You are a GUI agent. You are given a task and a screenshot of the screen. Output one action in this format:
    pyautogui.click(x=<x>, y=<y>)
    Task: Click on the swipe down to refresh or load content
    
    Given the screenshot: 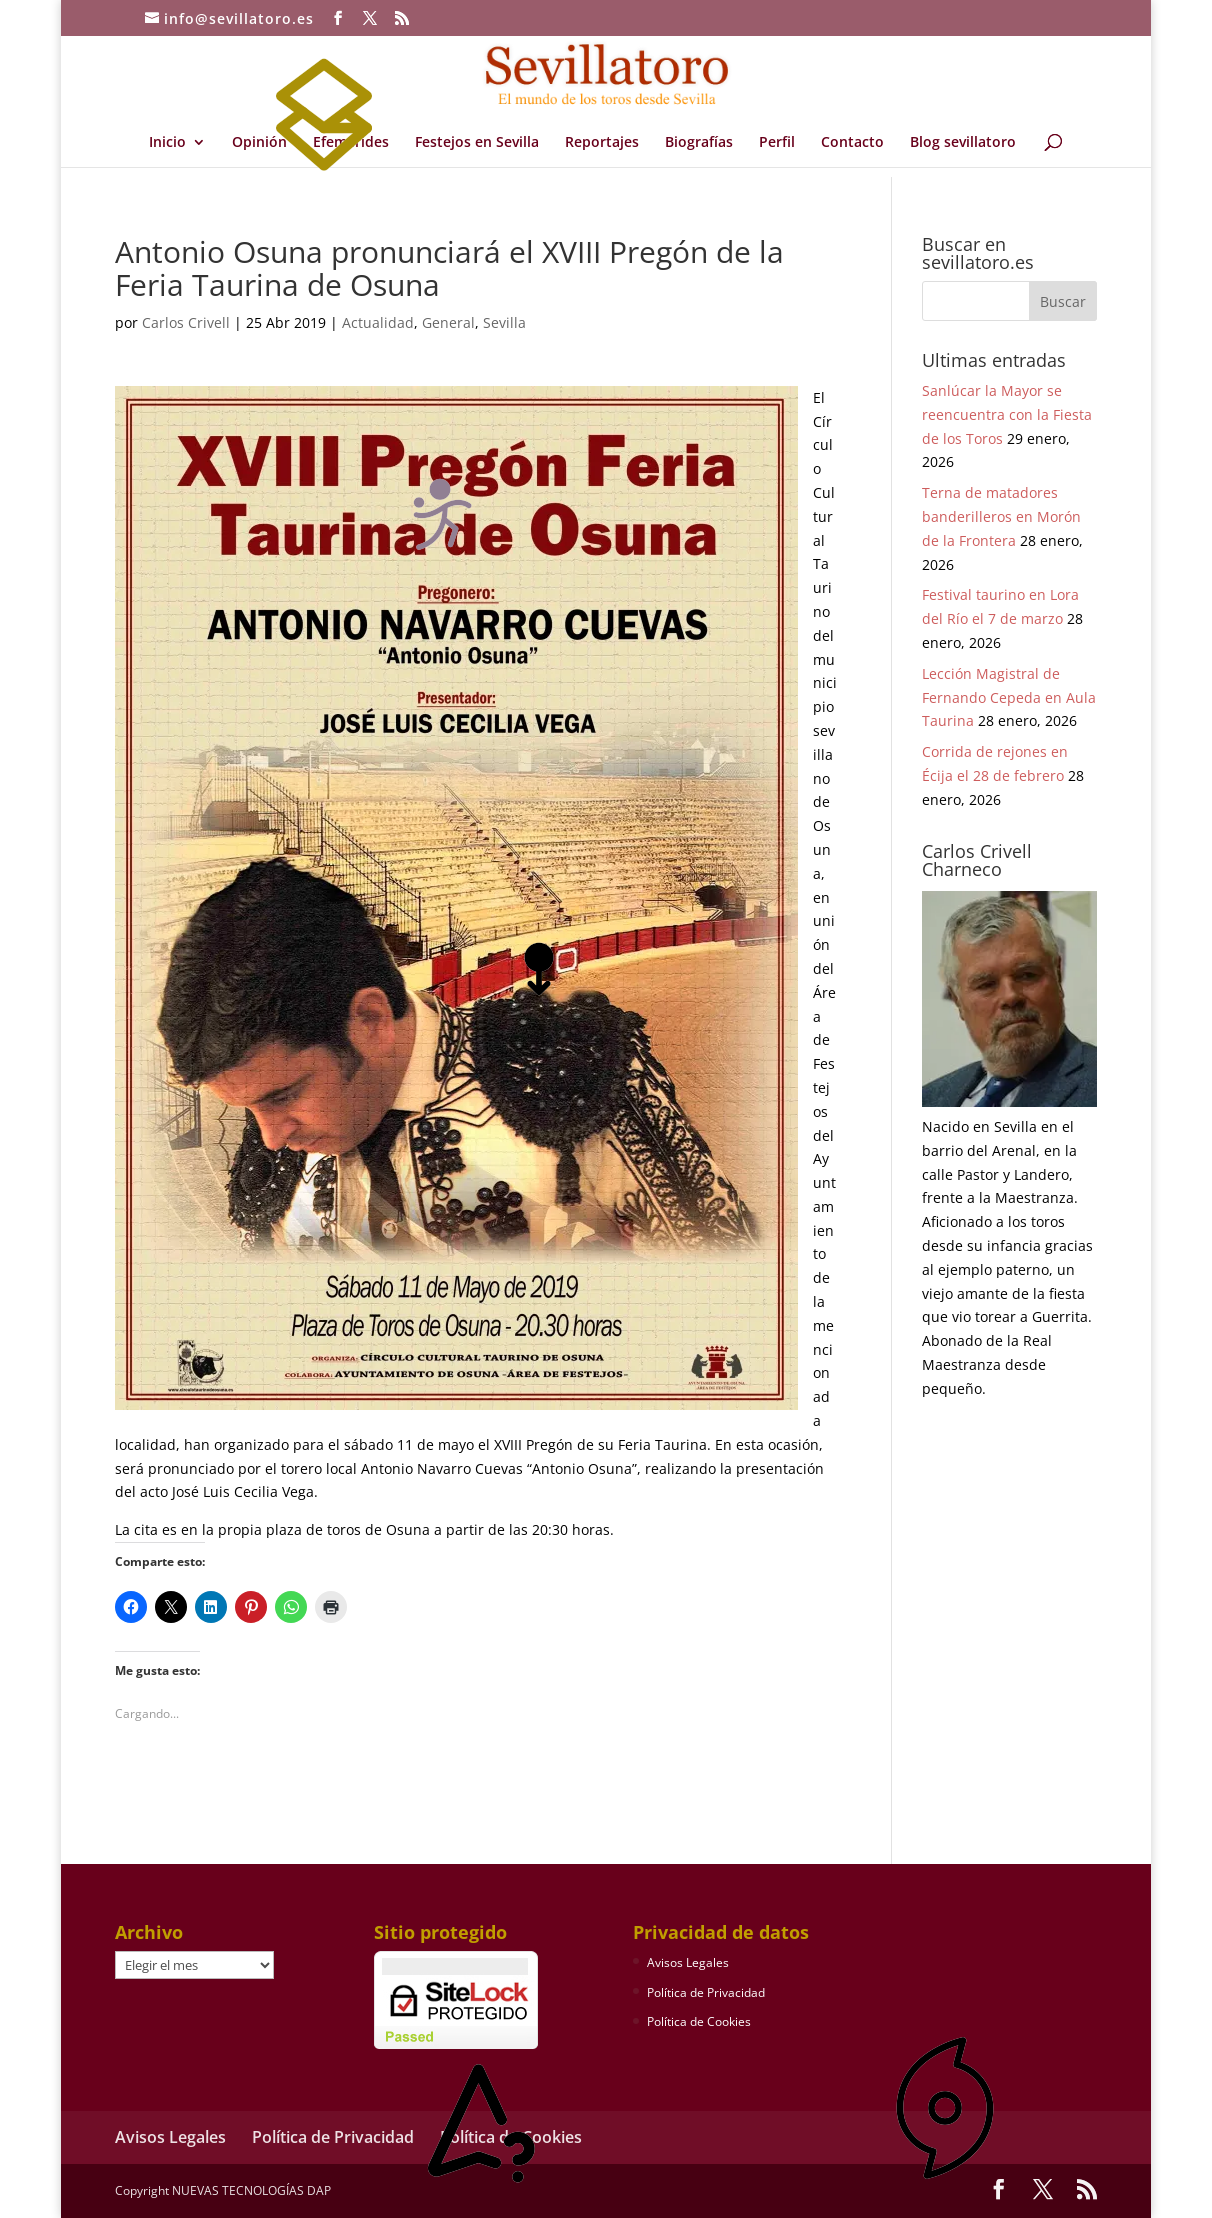 What is the action you would take?
    pyautogui.click(x=539, y=969)
    